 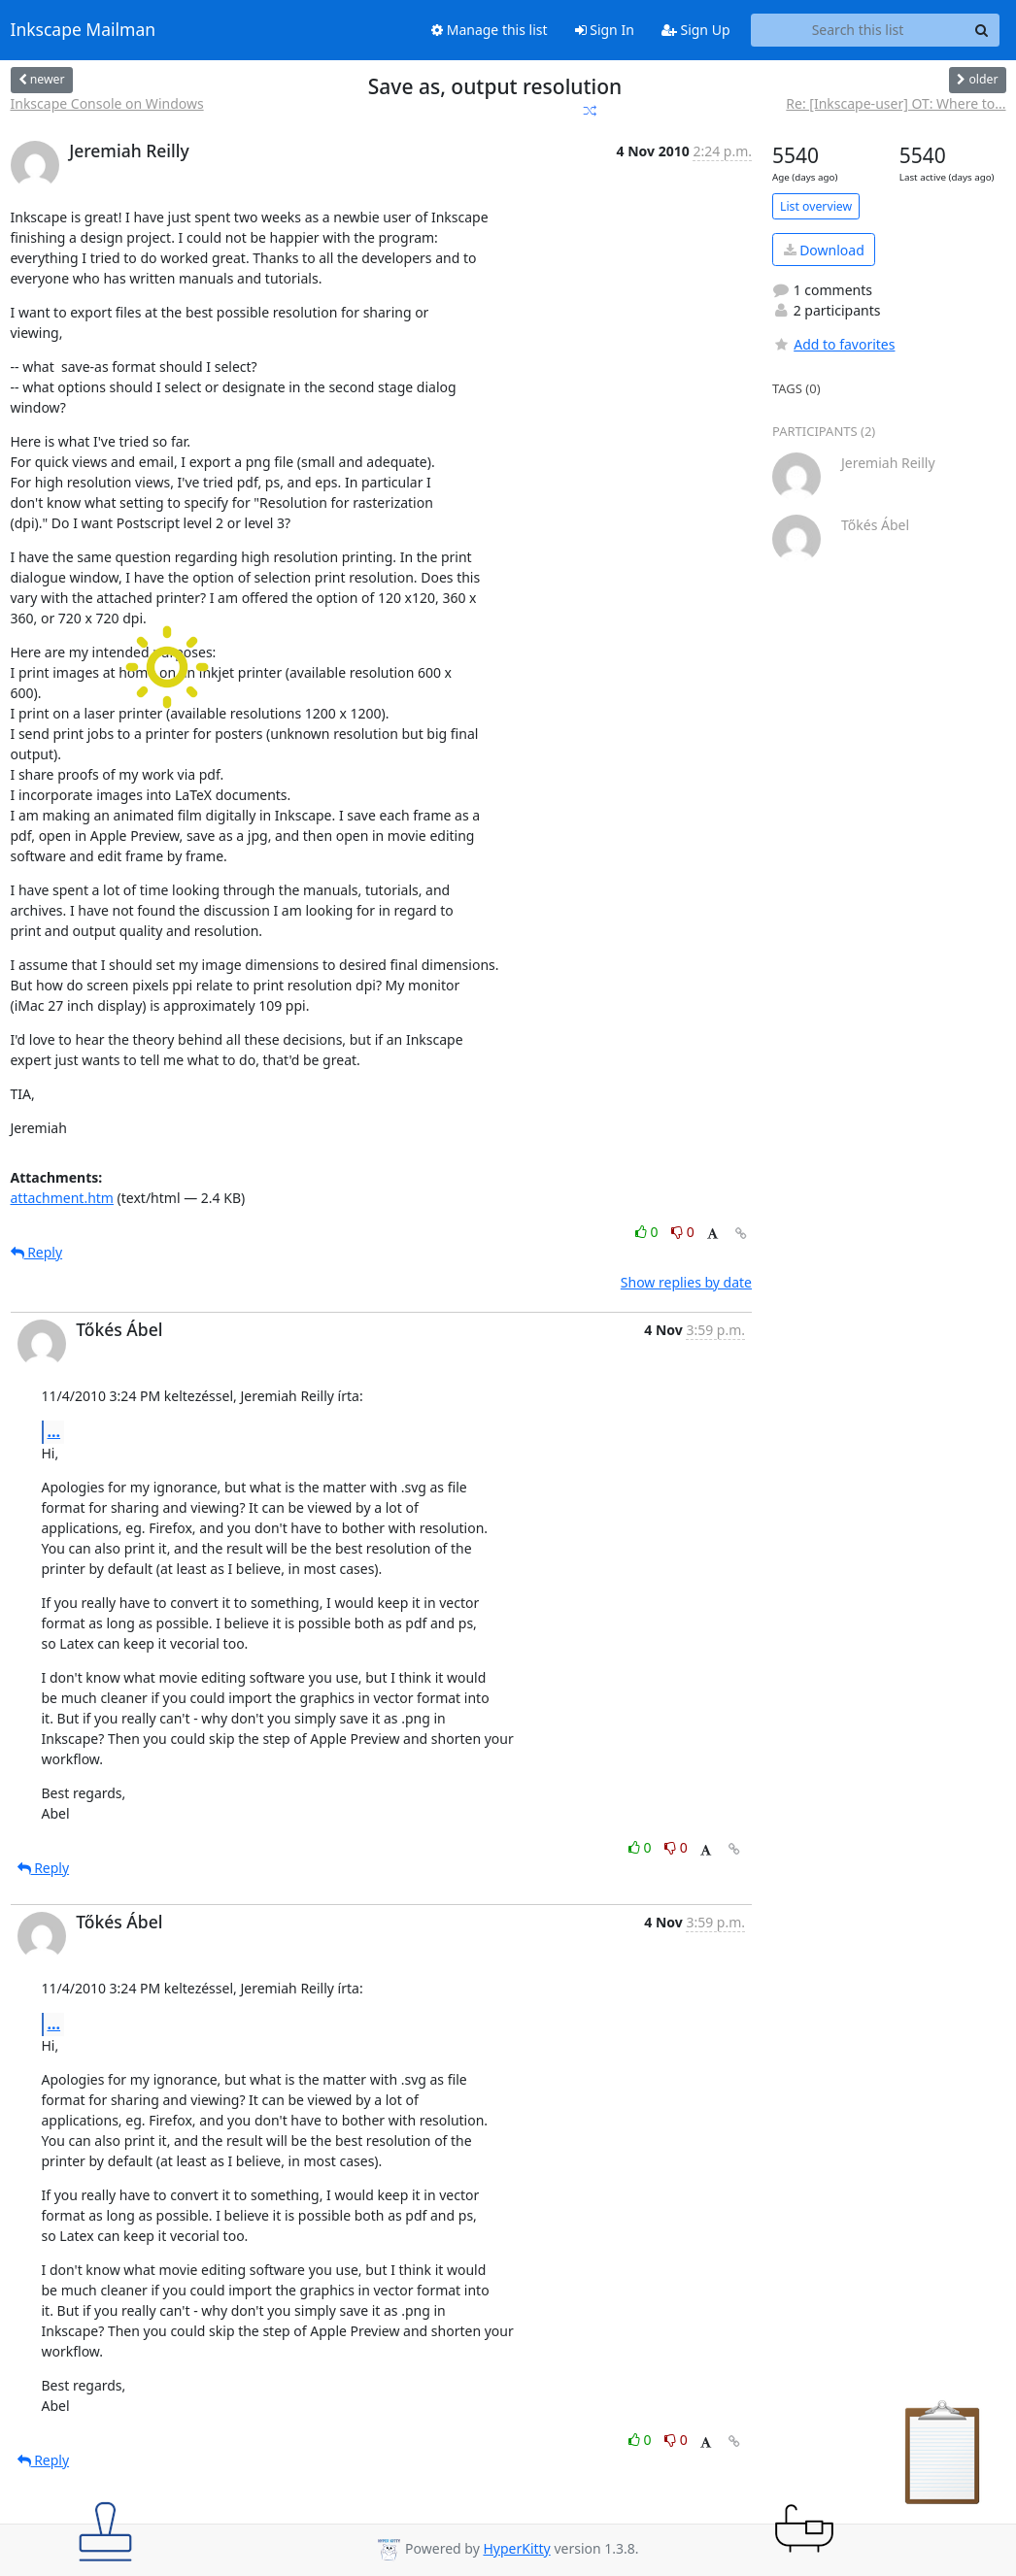 What do you see at coordinates (942, 2453) in the screenshot?
I see `access clipboard contents` at bounding box center [942, 2453].